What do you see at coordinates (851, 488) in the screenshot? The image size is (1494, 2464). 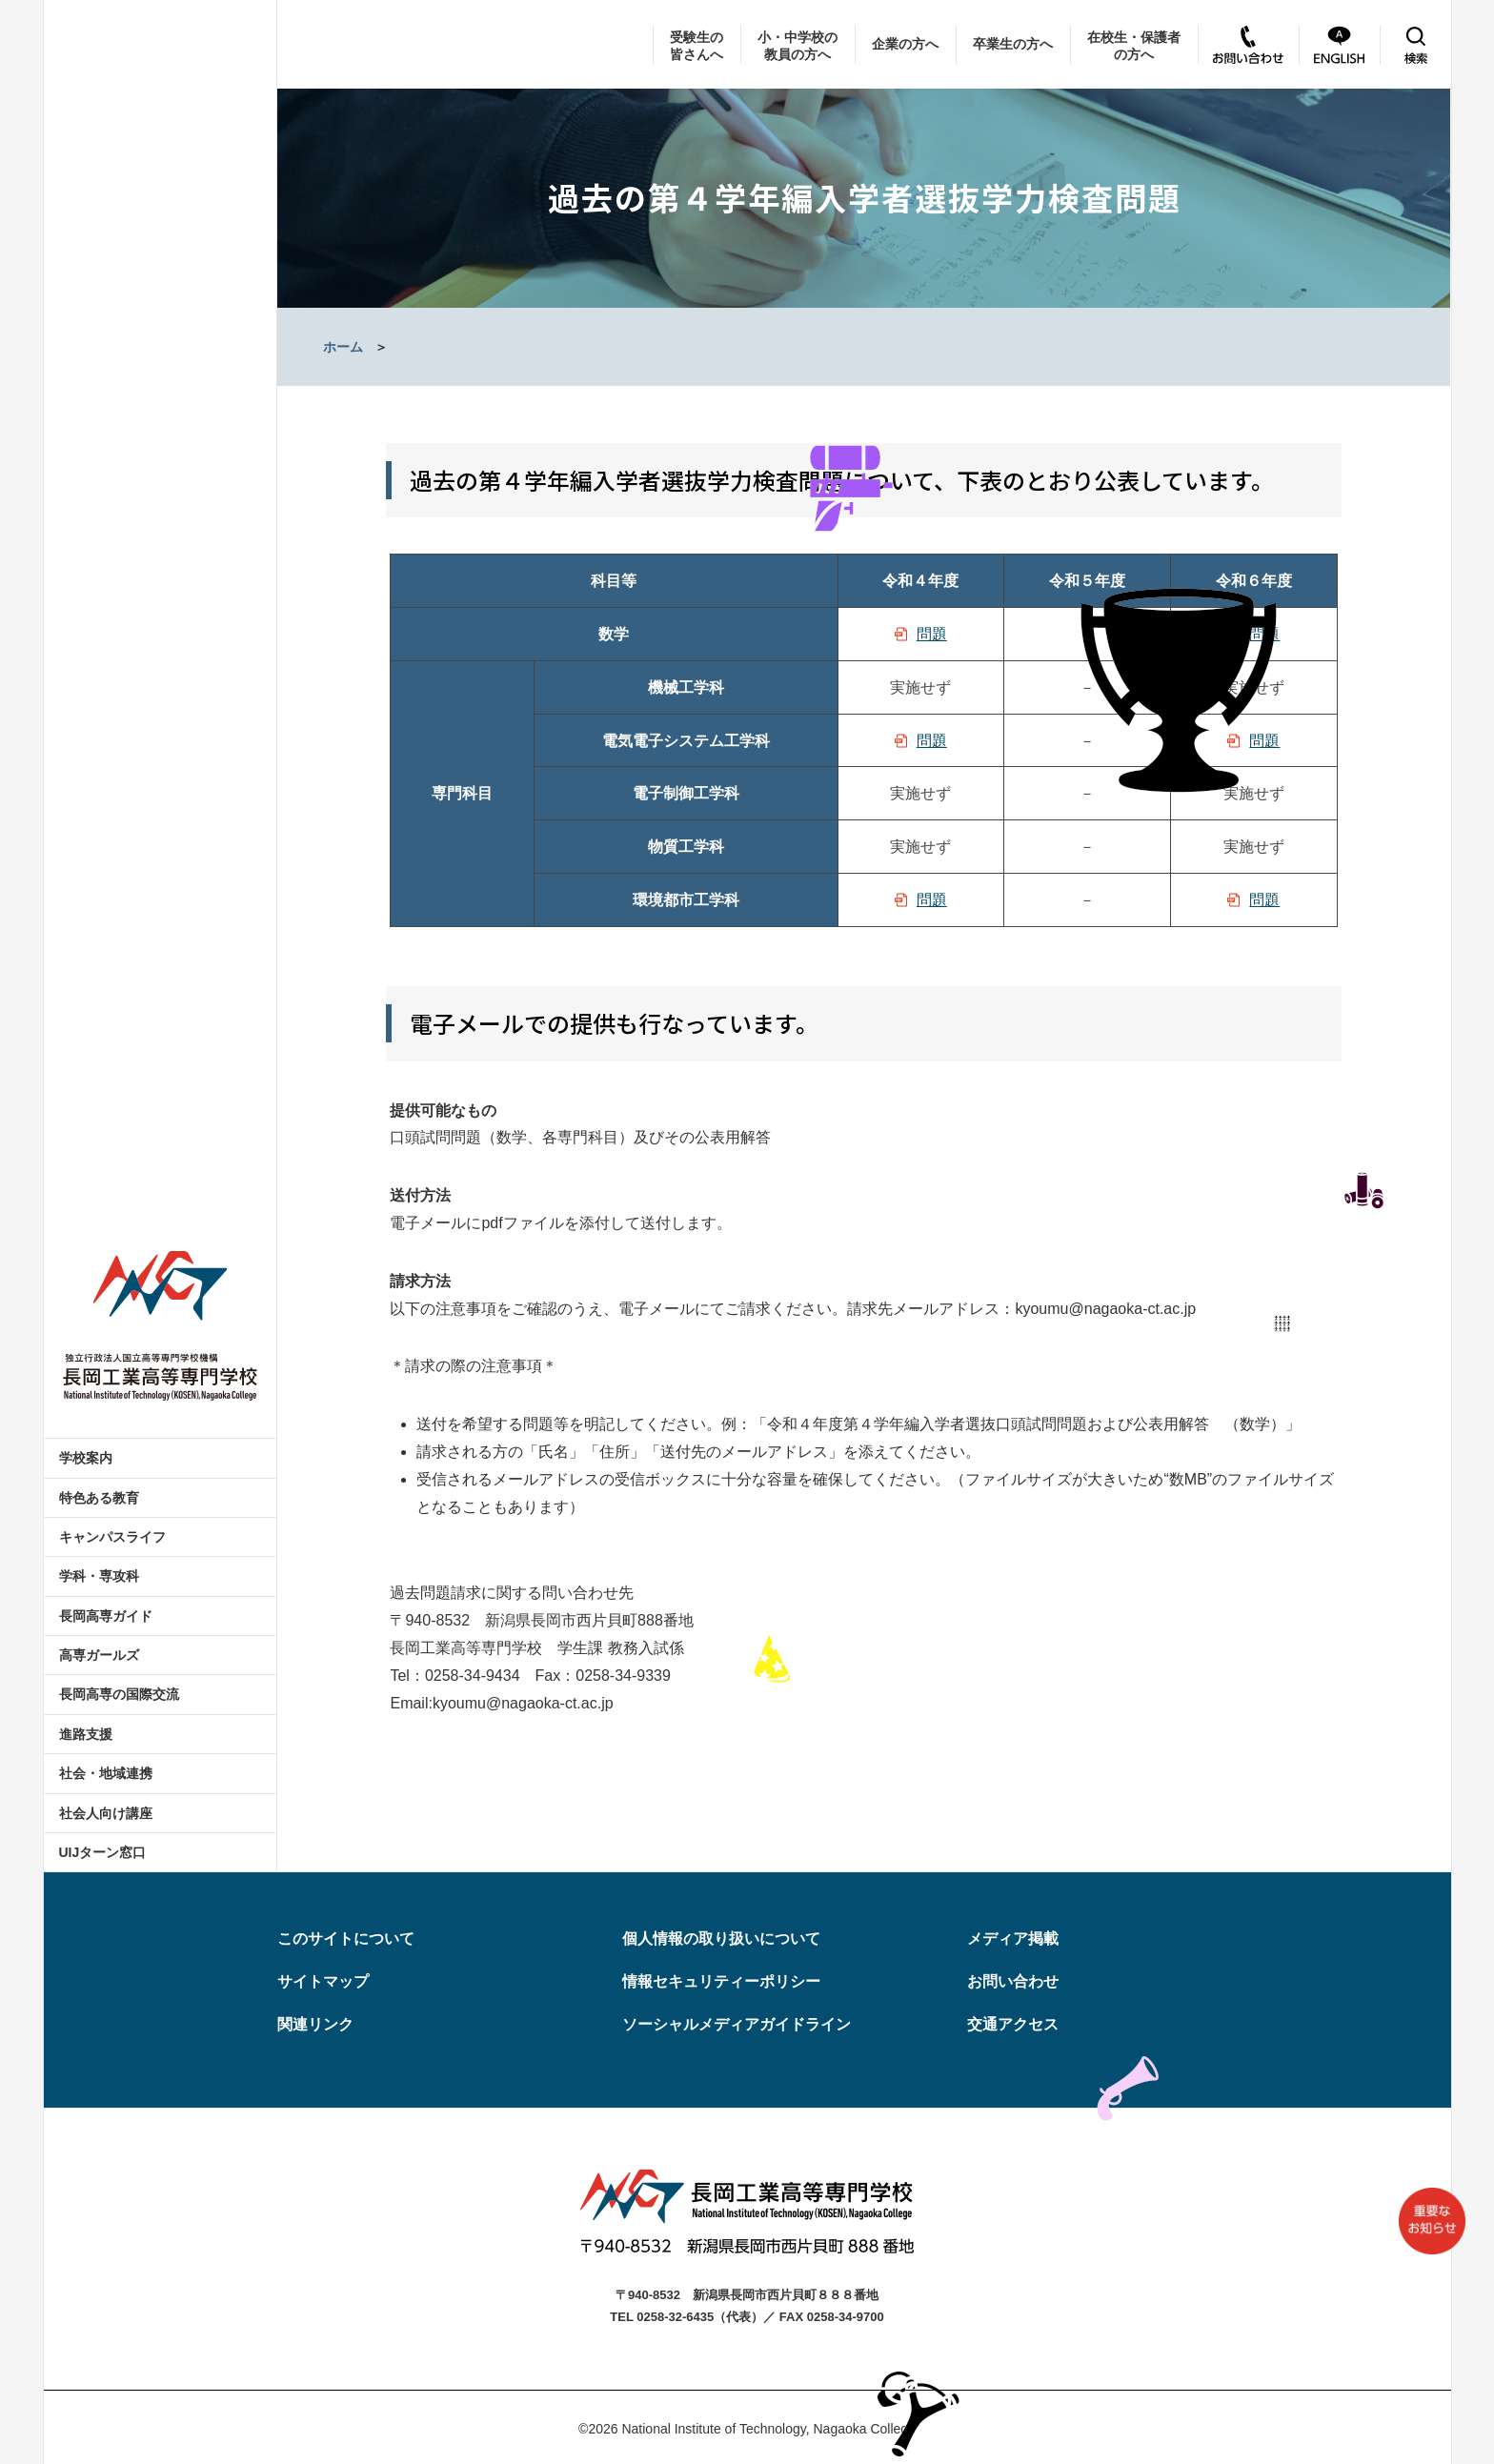 I see `select water gun weapon in game` at bounding box center [851, 488].